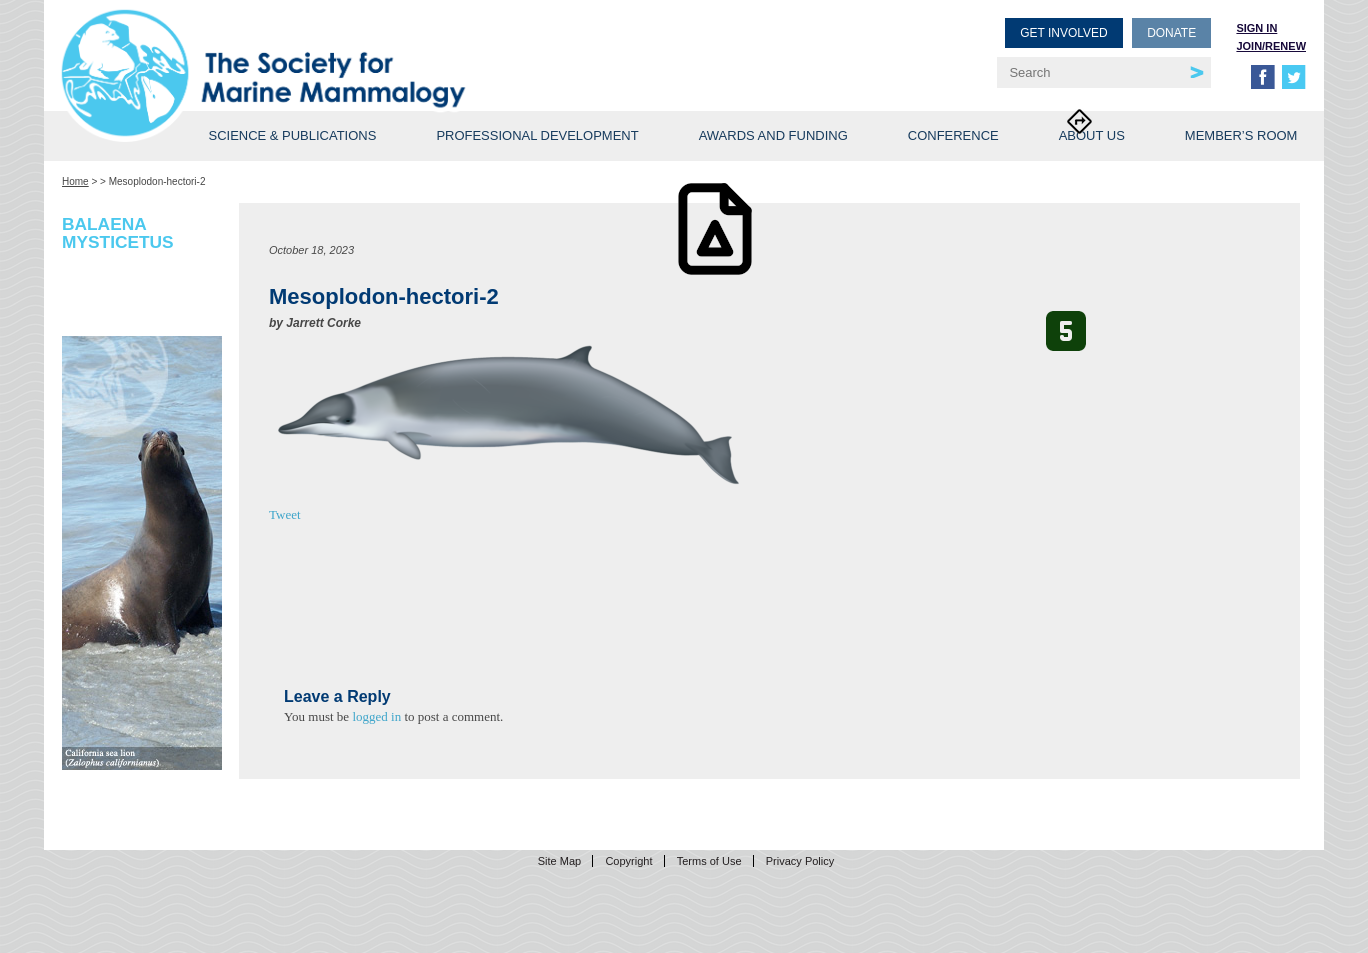 This screenshot has height=953, width=1368. I want to click on indicates step 5 in a numbered sequence, so click(1066, 331).